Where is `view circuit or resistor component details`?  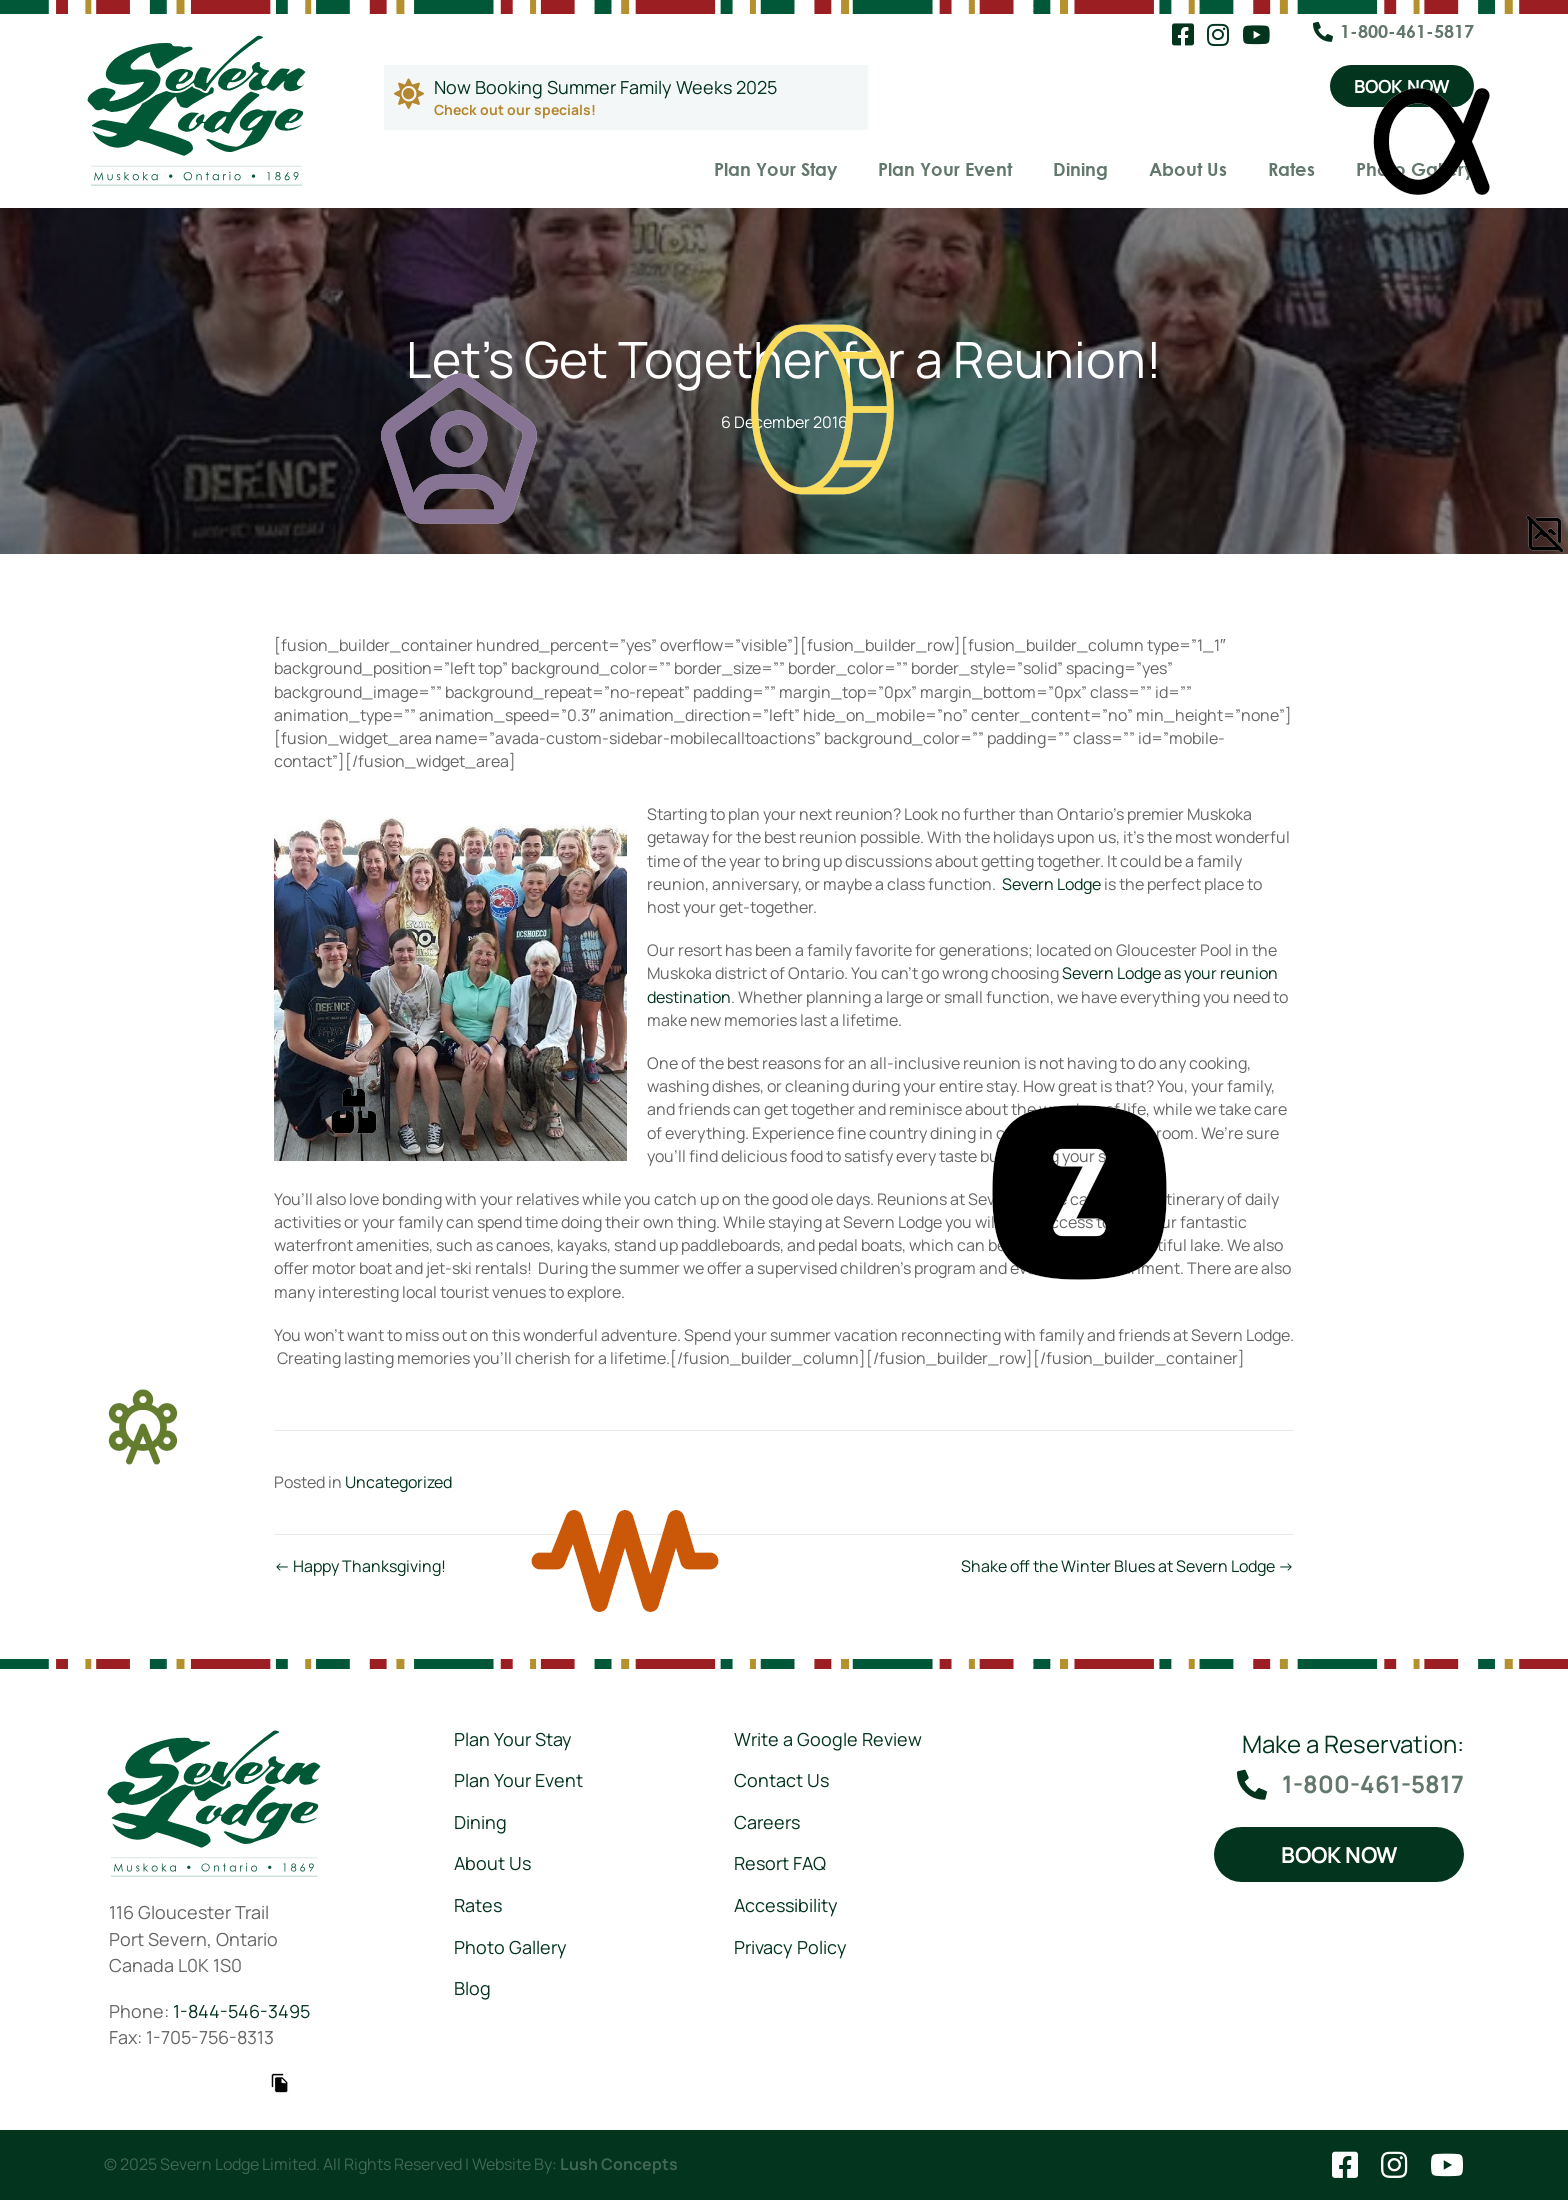 view circuit or resistor component details is located at coordinates (625, 1561).